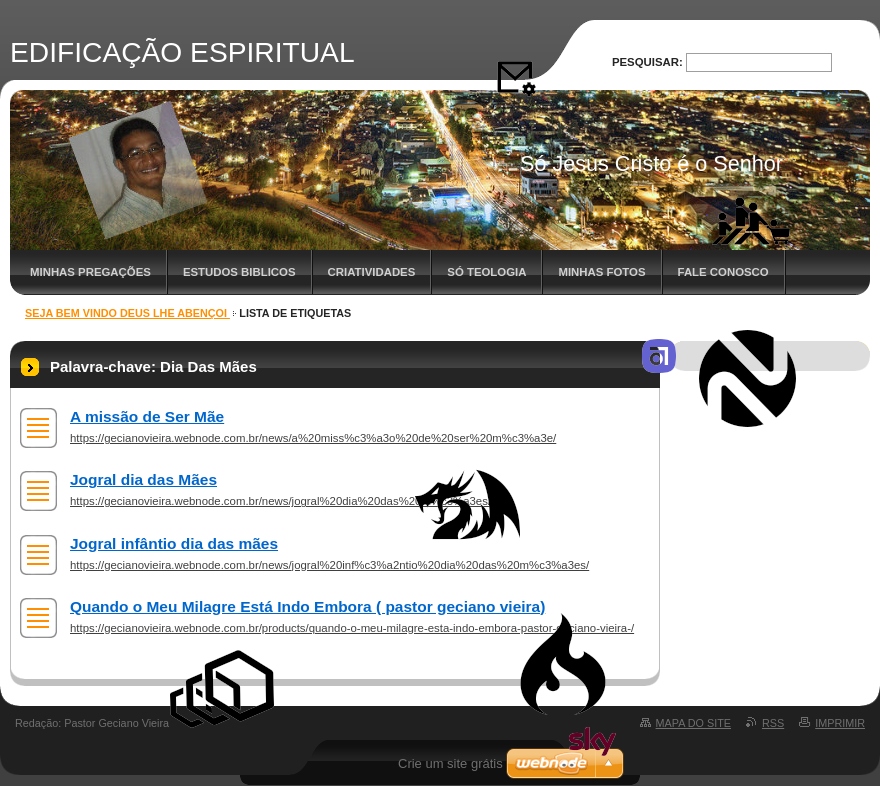 The height and width of the screenshot is (786, 880). Describe the element at coordinates (659, 356) in the screenshot. I see `abstract app logo` at that location.